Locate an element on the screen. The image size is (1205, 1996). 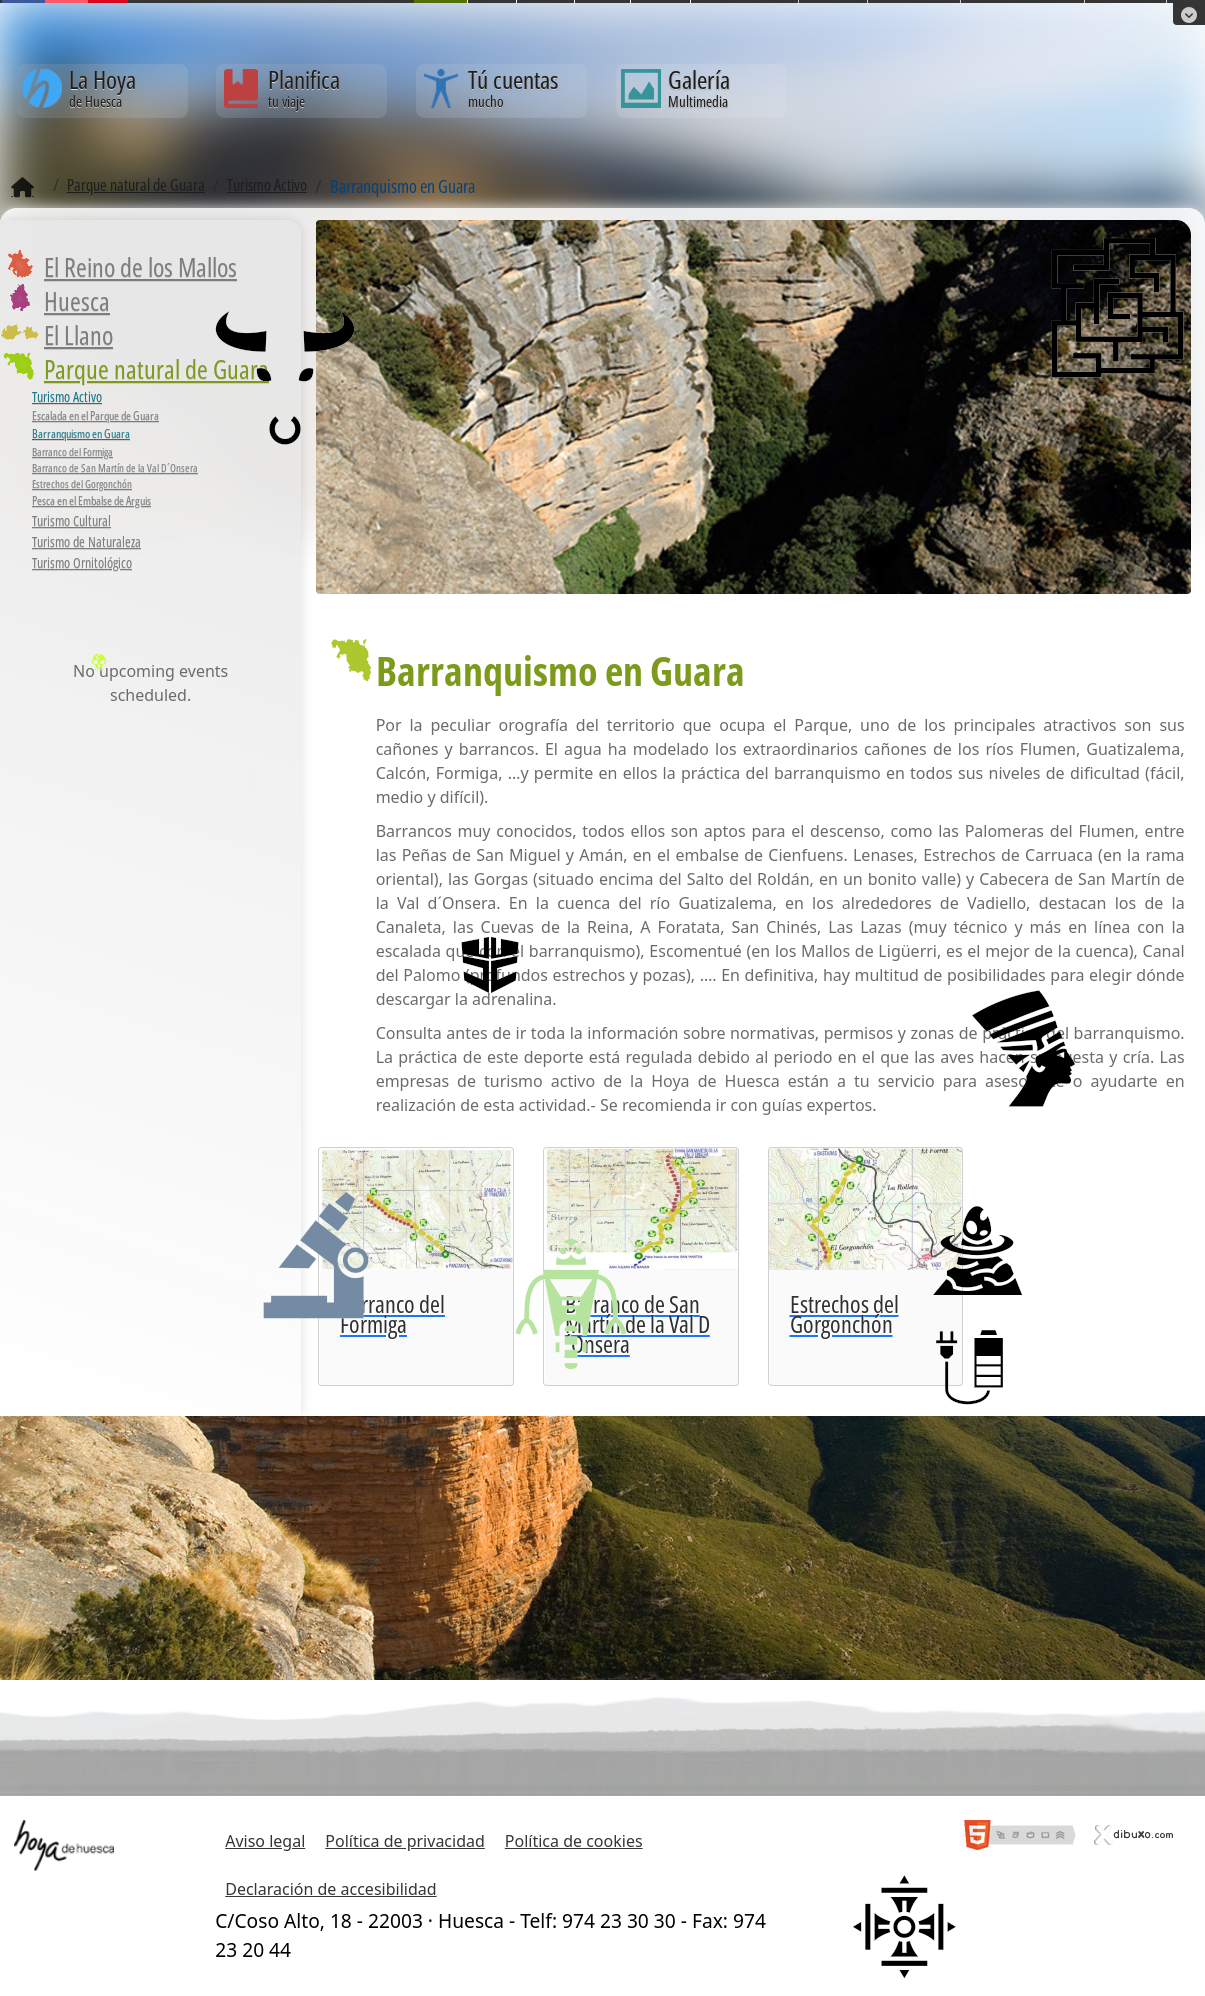
abstract game logo or brand icon is located at coordinates (490, 965).